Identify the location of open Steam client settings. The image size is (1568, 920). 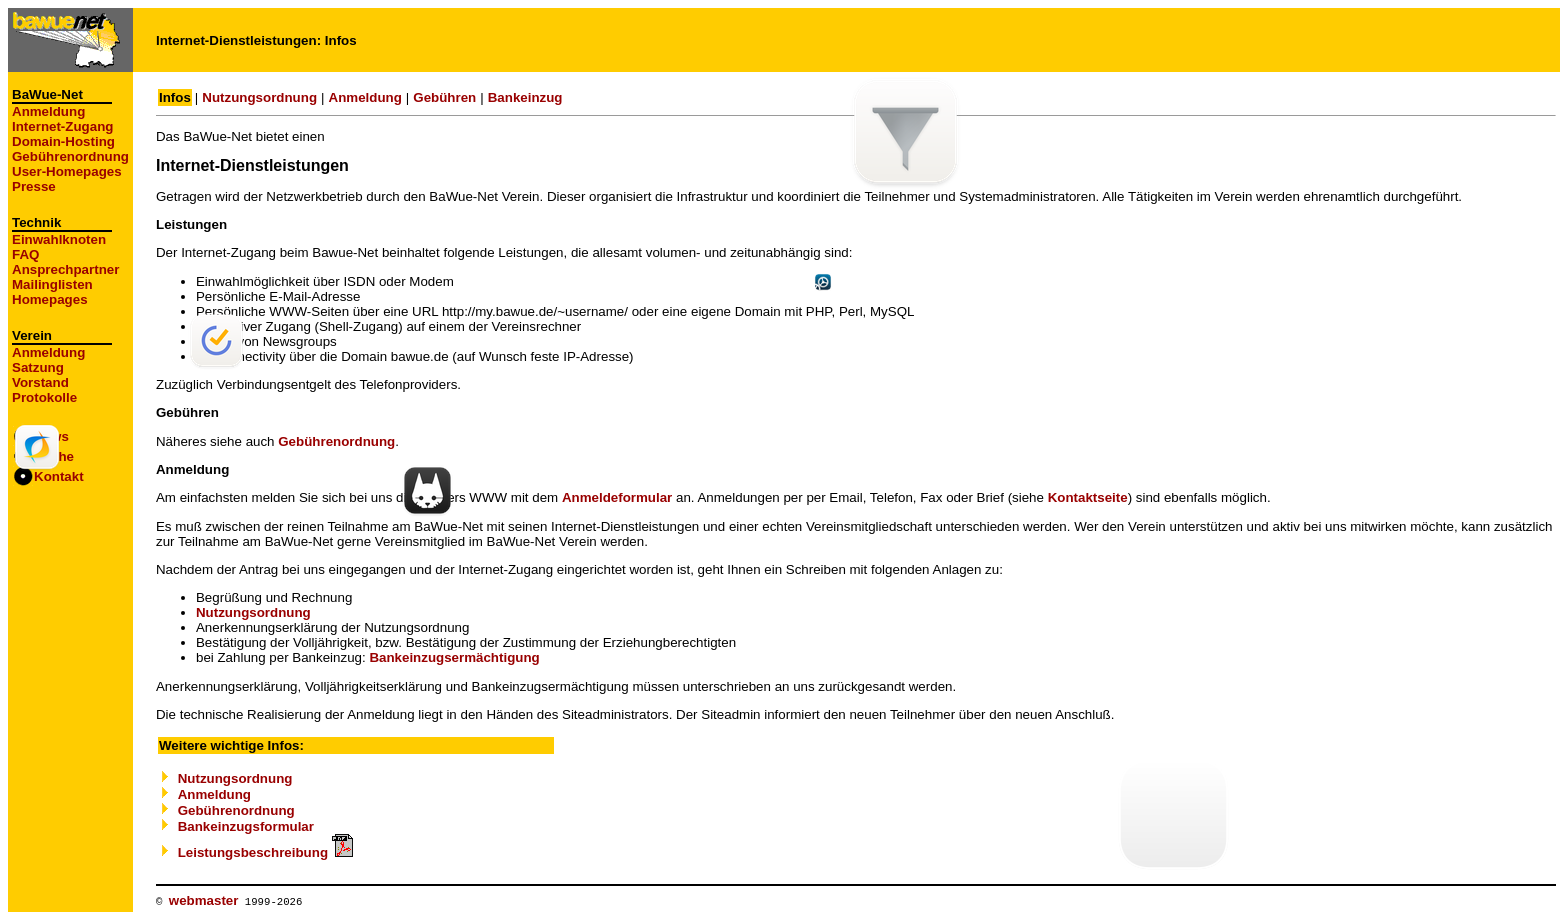
(823, 282).